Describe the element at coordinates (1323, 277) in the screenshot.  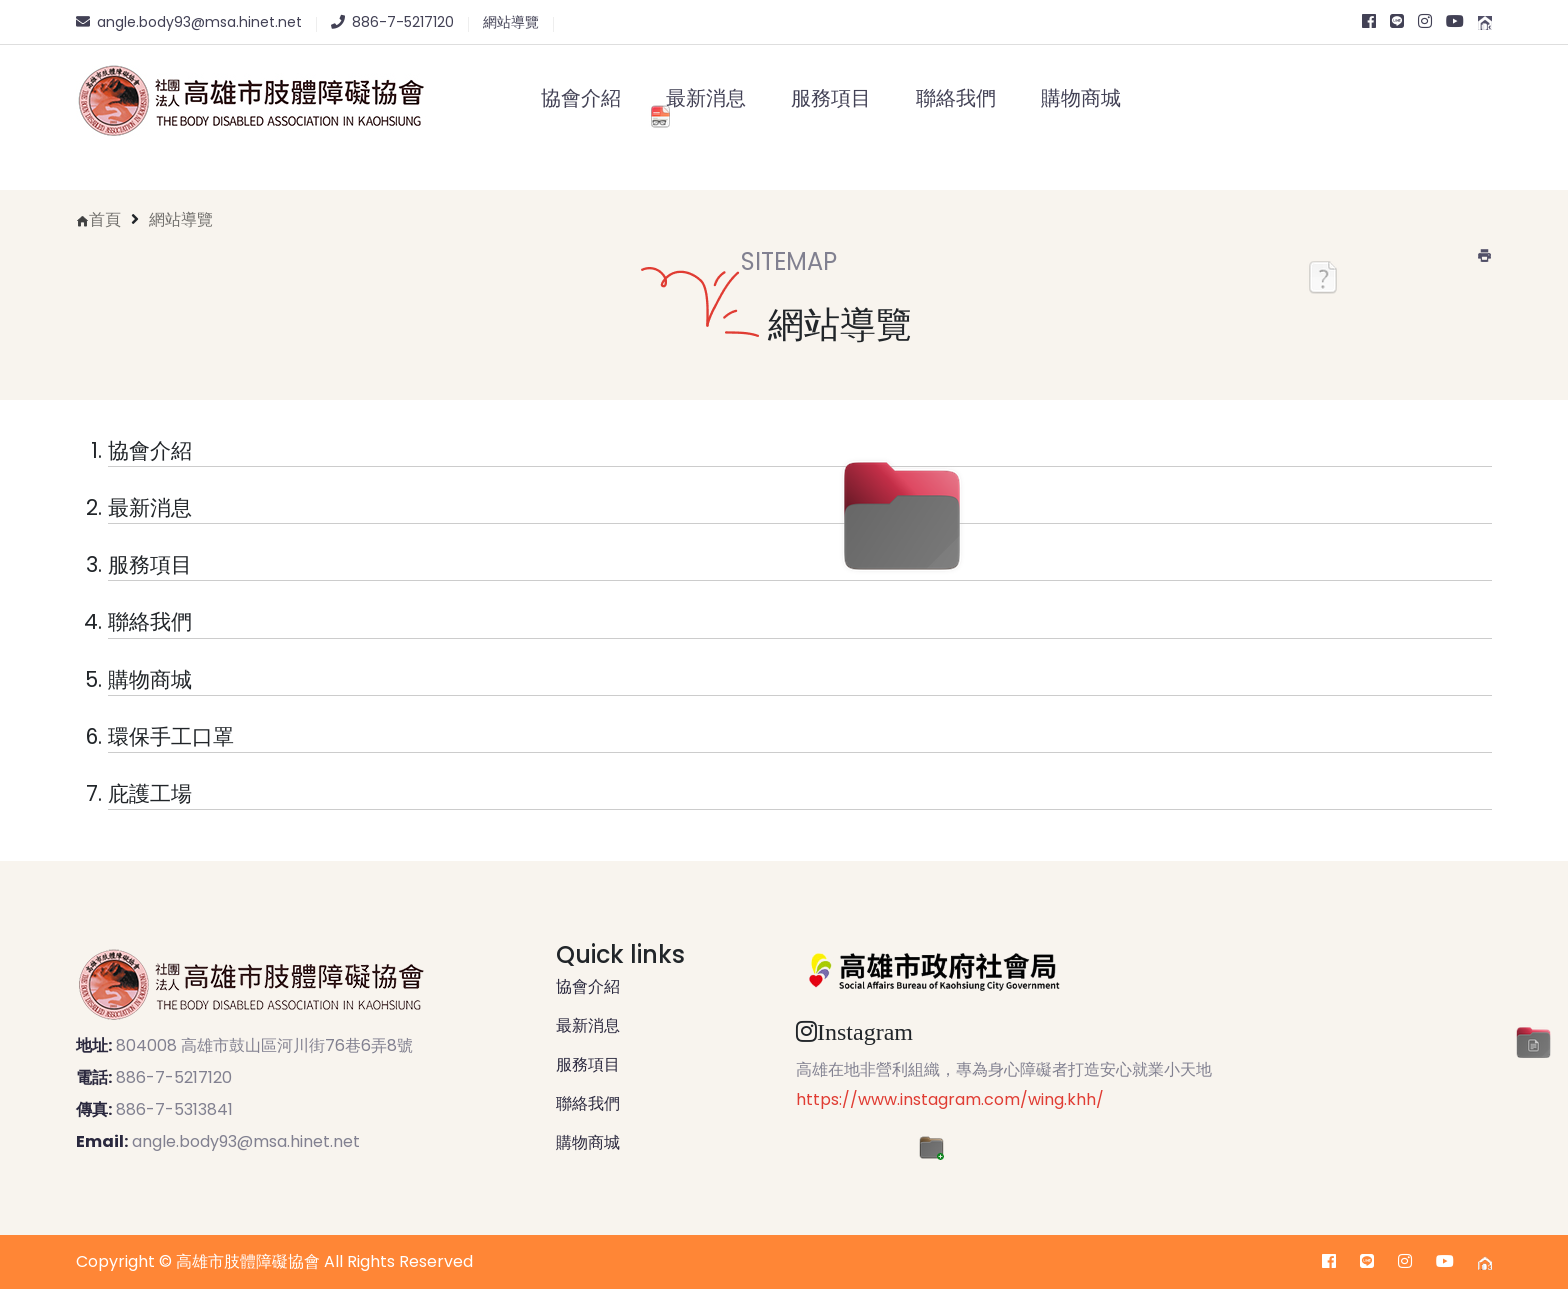
I see `indicates an unrecognized file type` at that location.